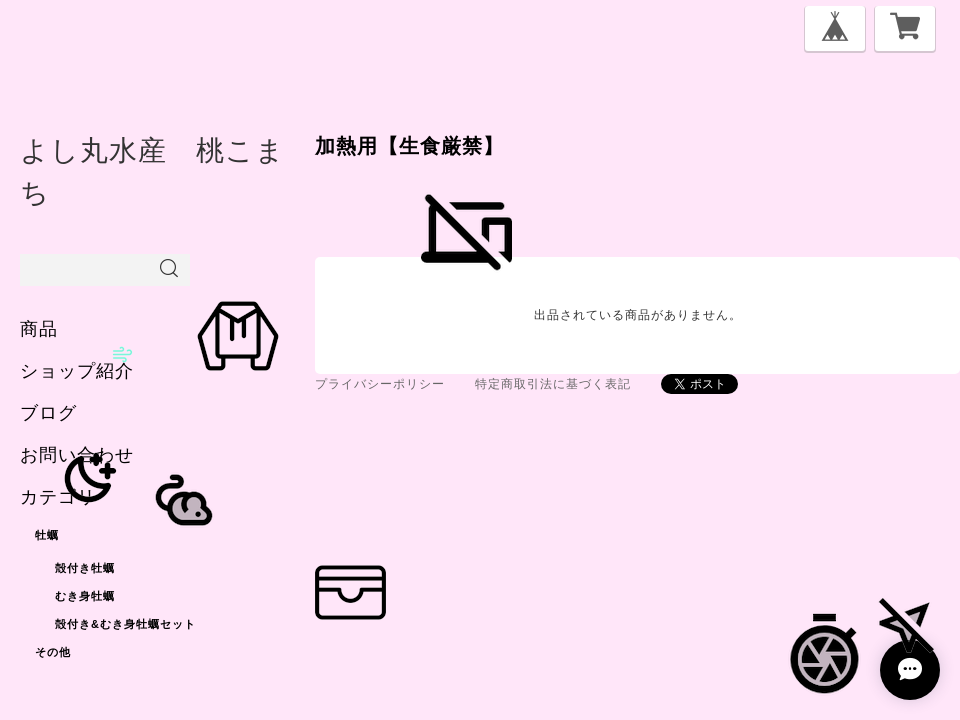 Image resolution: width=960 pixels, height=720 pixels. I want to click on adjust camera shutter speed settings, so click(824, 655).